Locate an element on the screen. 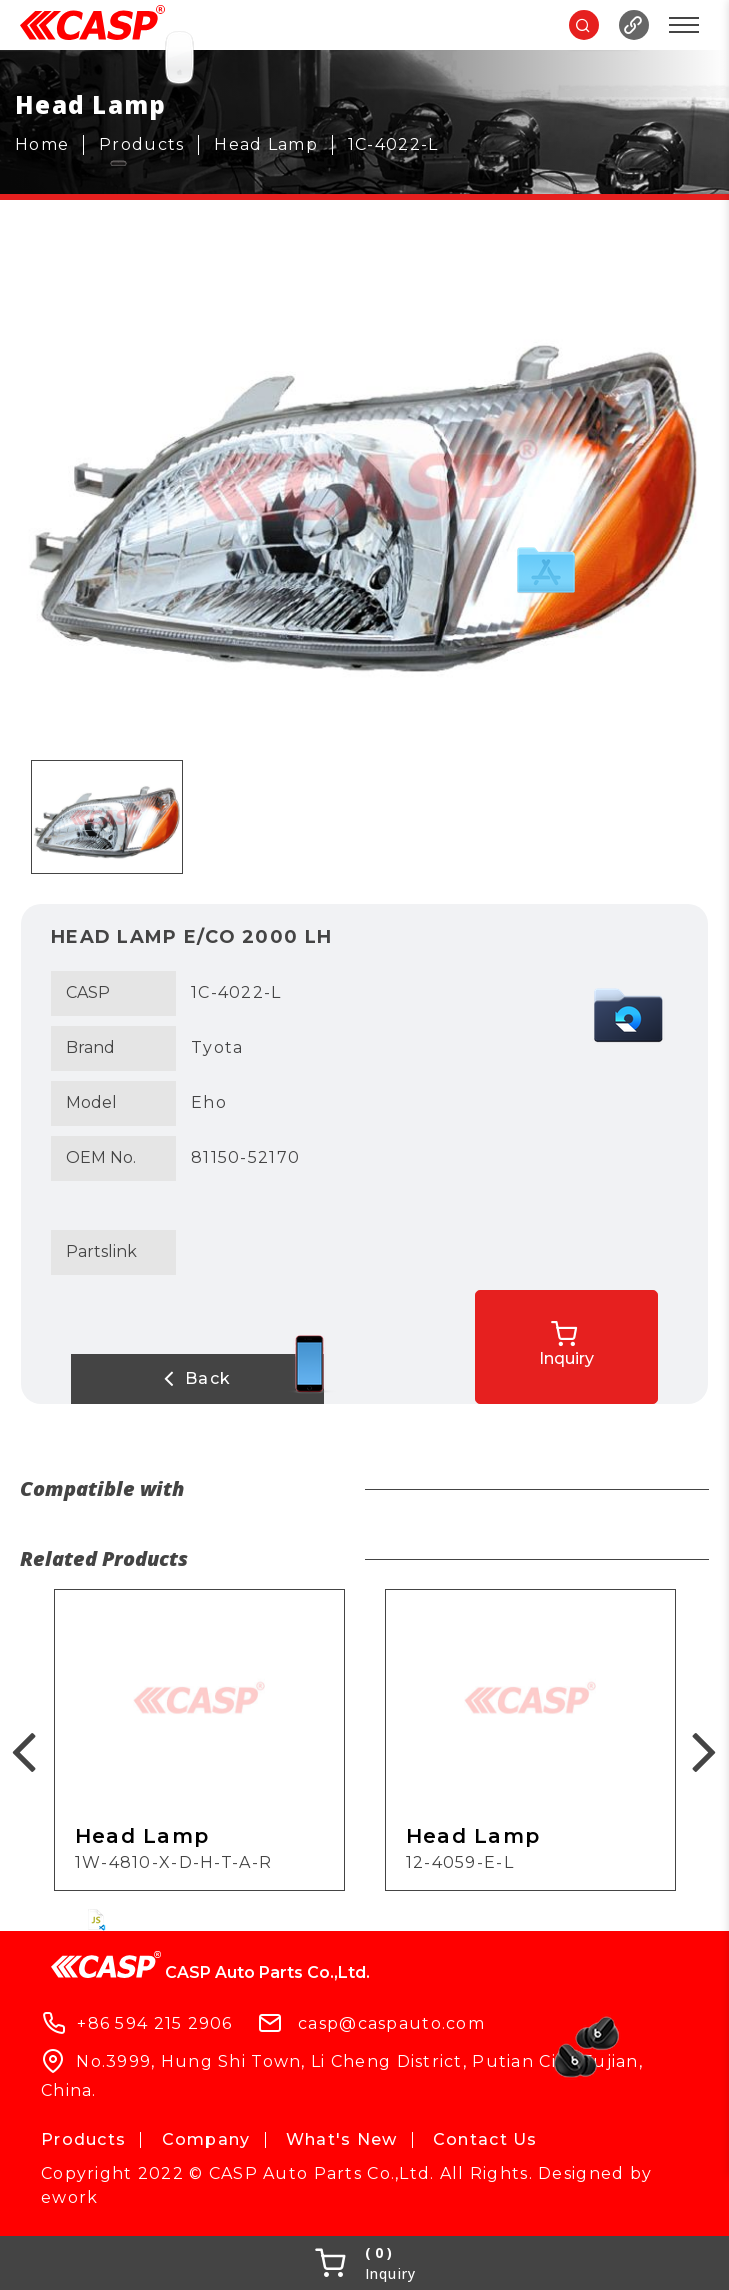 The height and width of the screenshot is (2290, 729). open the applications folder is located at coordinates (546, 570).